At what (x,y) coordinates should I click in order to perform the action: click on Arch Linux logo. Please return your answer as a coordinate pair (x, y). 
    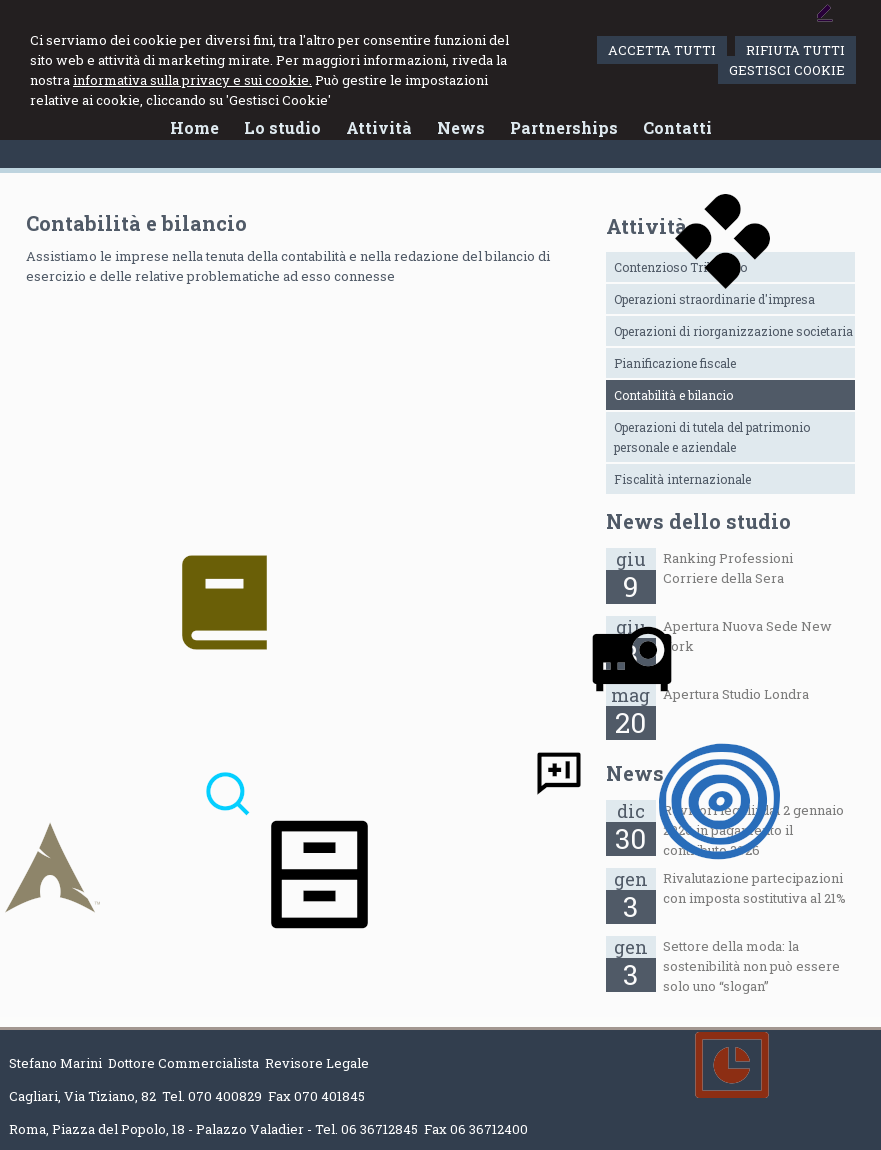
    Looking at the image, I should click on (52, 867).